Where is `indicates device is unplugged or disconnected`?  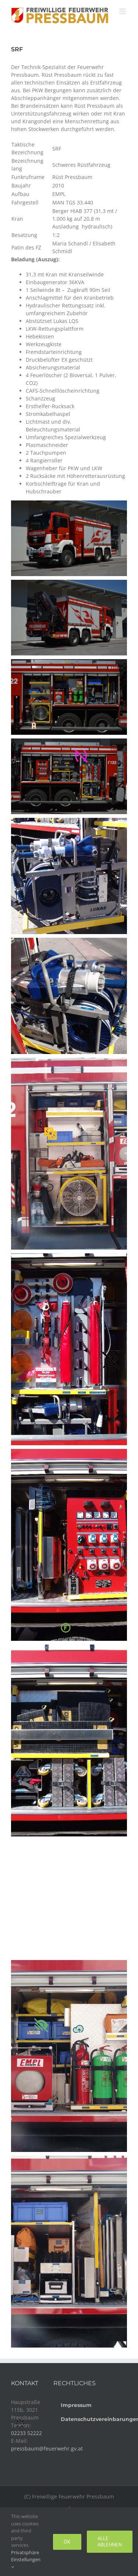
indicates device is unplugged or disconnected is located at coordinates (111, 1360).